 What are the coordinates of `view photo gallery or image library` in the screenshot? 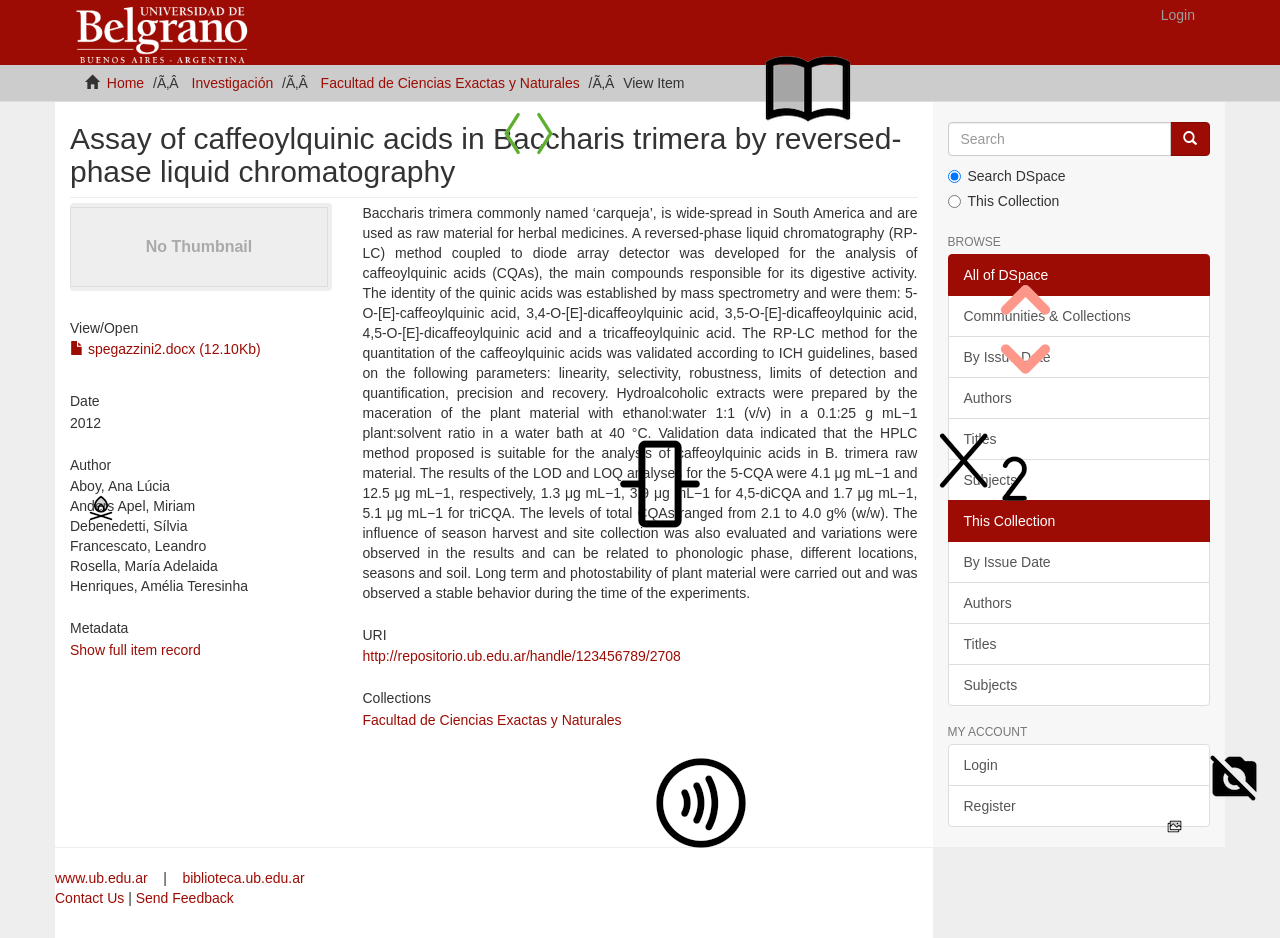 It's located at (1174, 826).